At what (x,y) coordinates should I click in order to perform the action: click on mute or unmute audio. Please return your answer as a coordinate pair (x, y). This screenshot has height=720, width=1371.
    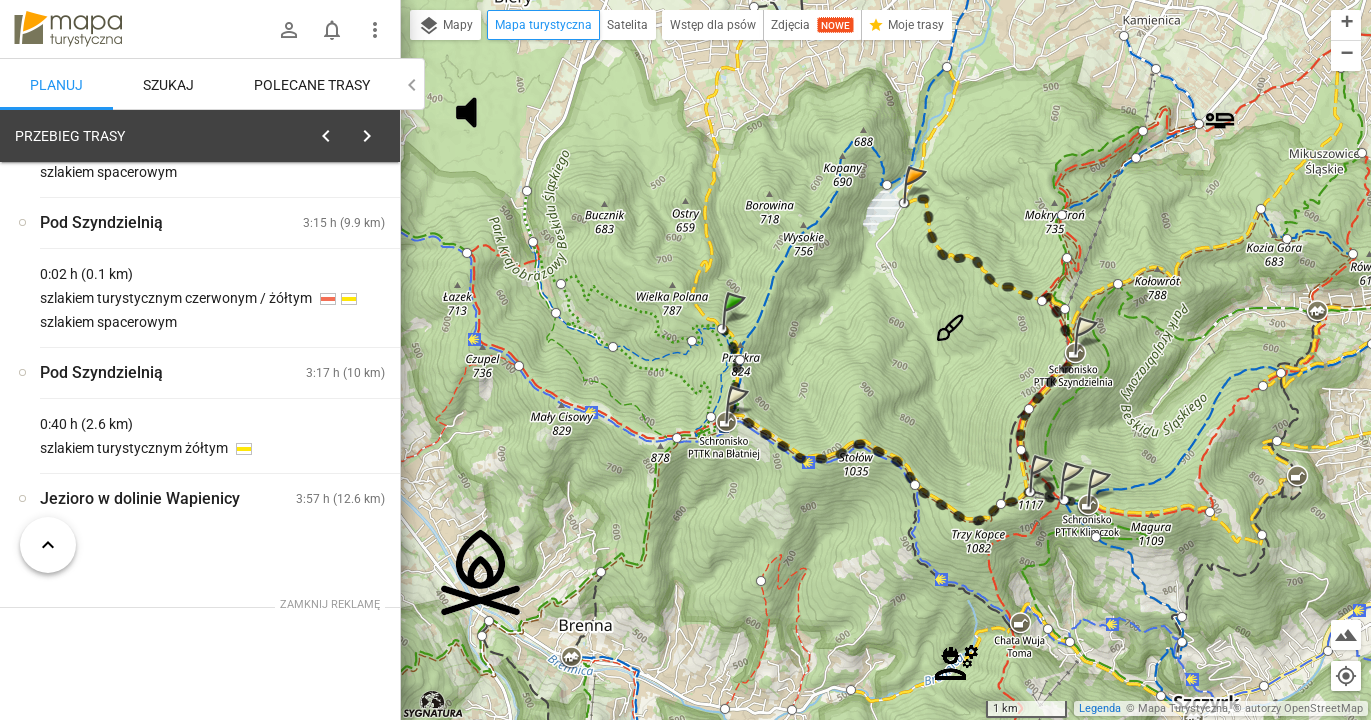
    Looking at the image, I should click on (467, 112).